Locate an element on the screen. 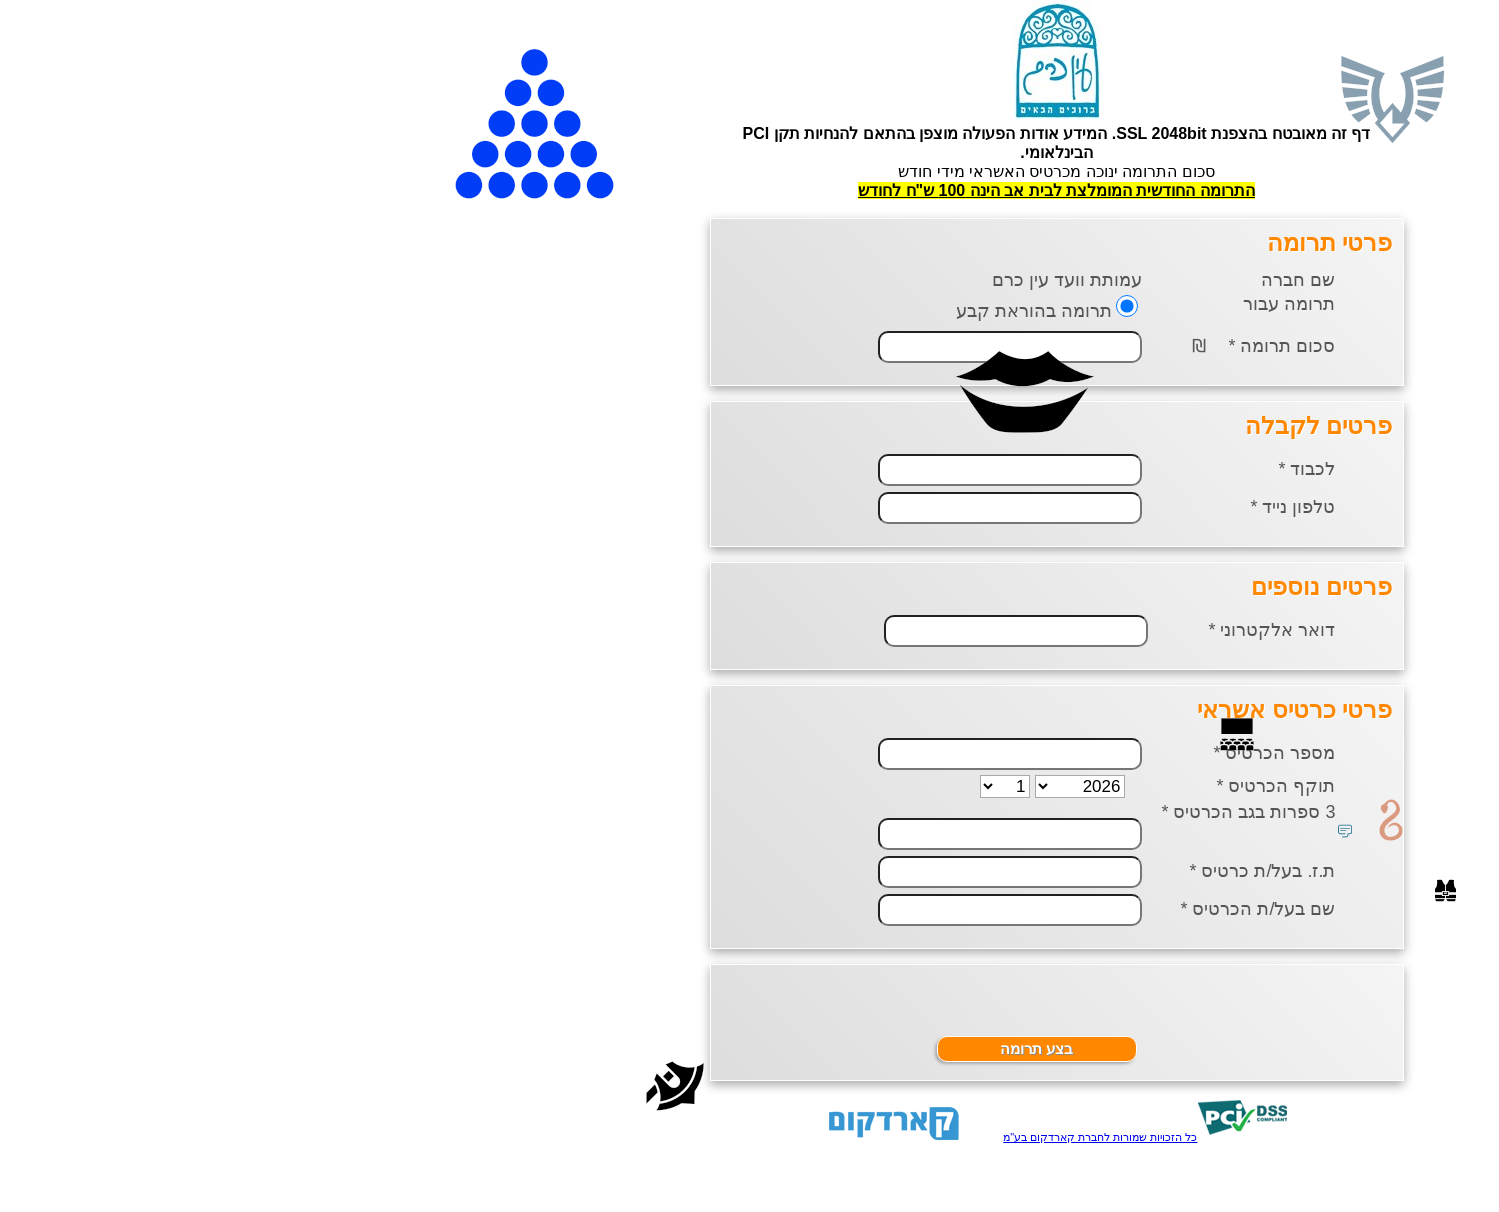  access theater or cinema listings is located at coordinates (1237, 734).